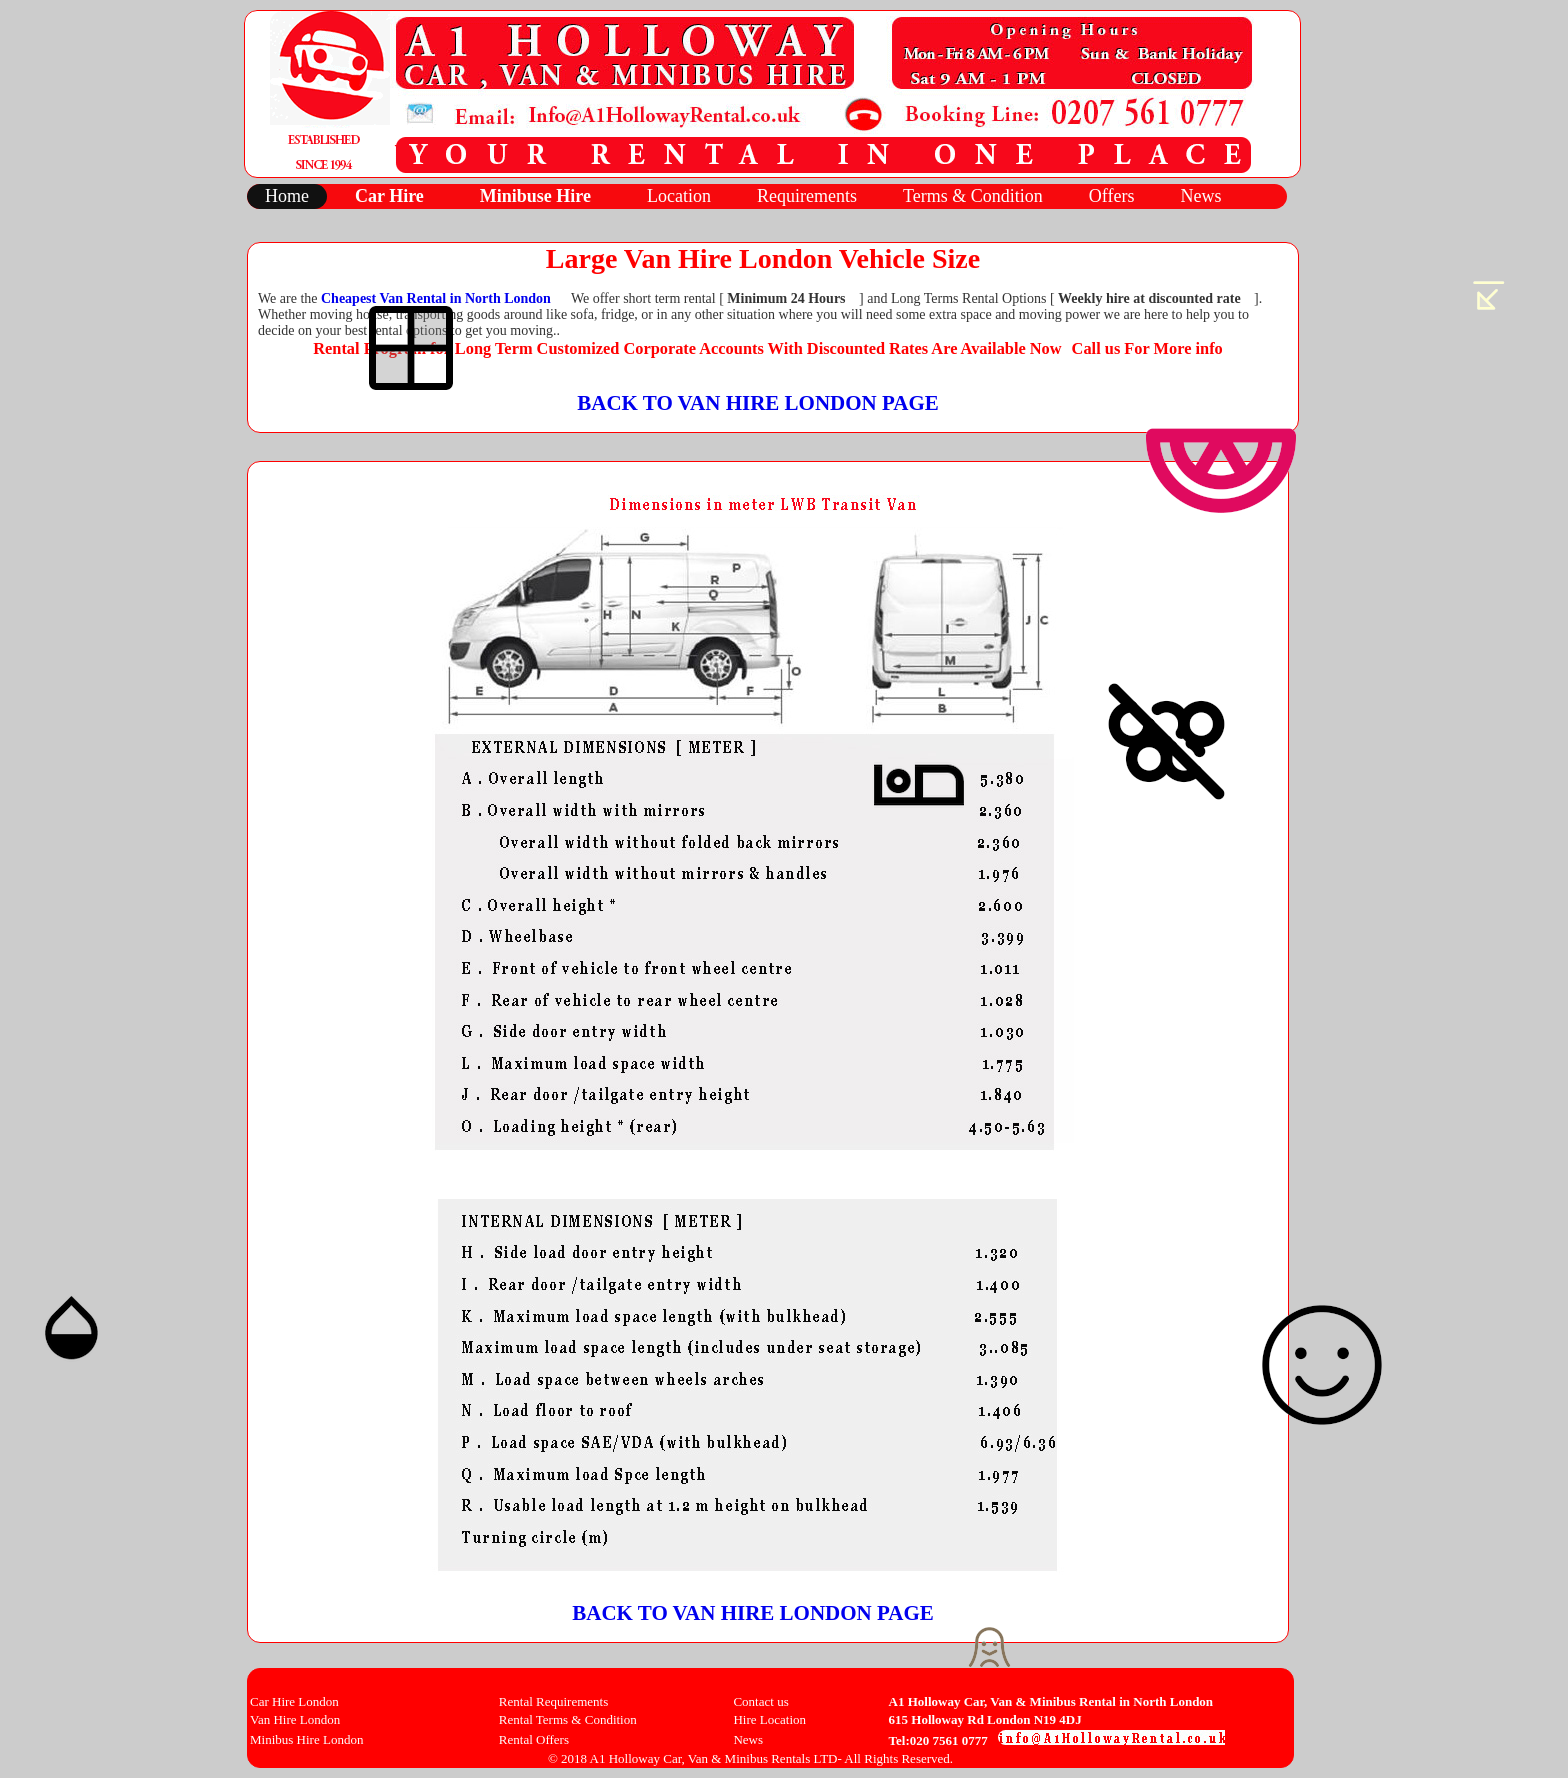 The image size is (1568, 1778). Describe the element at coordinates (1221, 459) in the screenshot. I see `indicates citrus or fruit-related content` at that location.